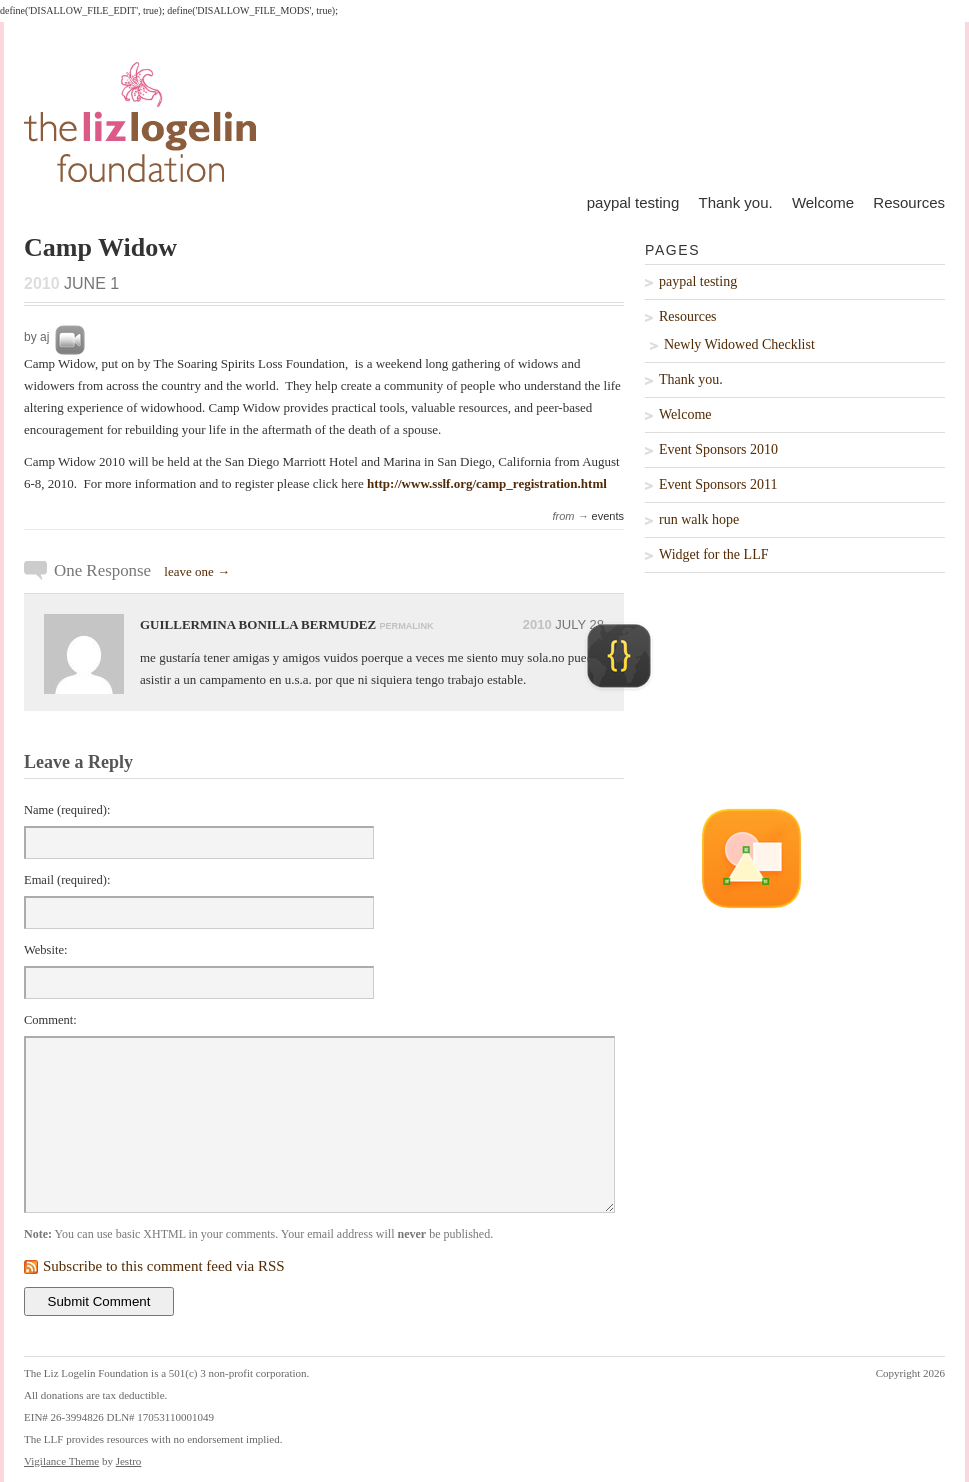 The width and height of the screenshot is (969, 1482). Describe the element at coordinates (619, 657) in the screenshot. I see `access stylesheet preferences for web browser` at that location.